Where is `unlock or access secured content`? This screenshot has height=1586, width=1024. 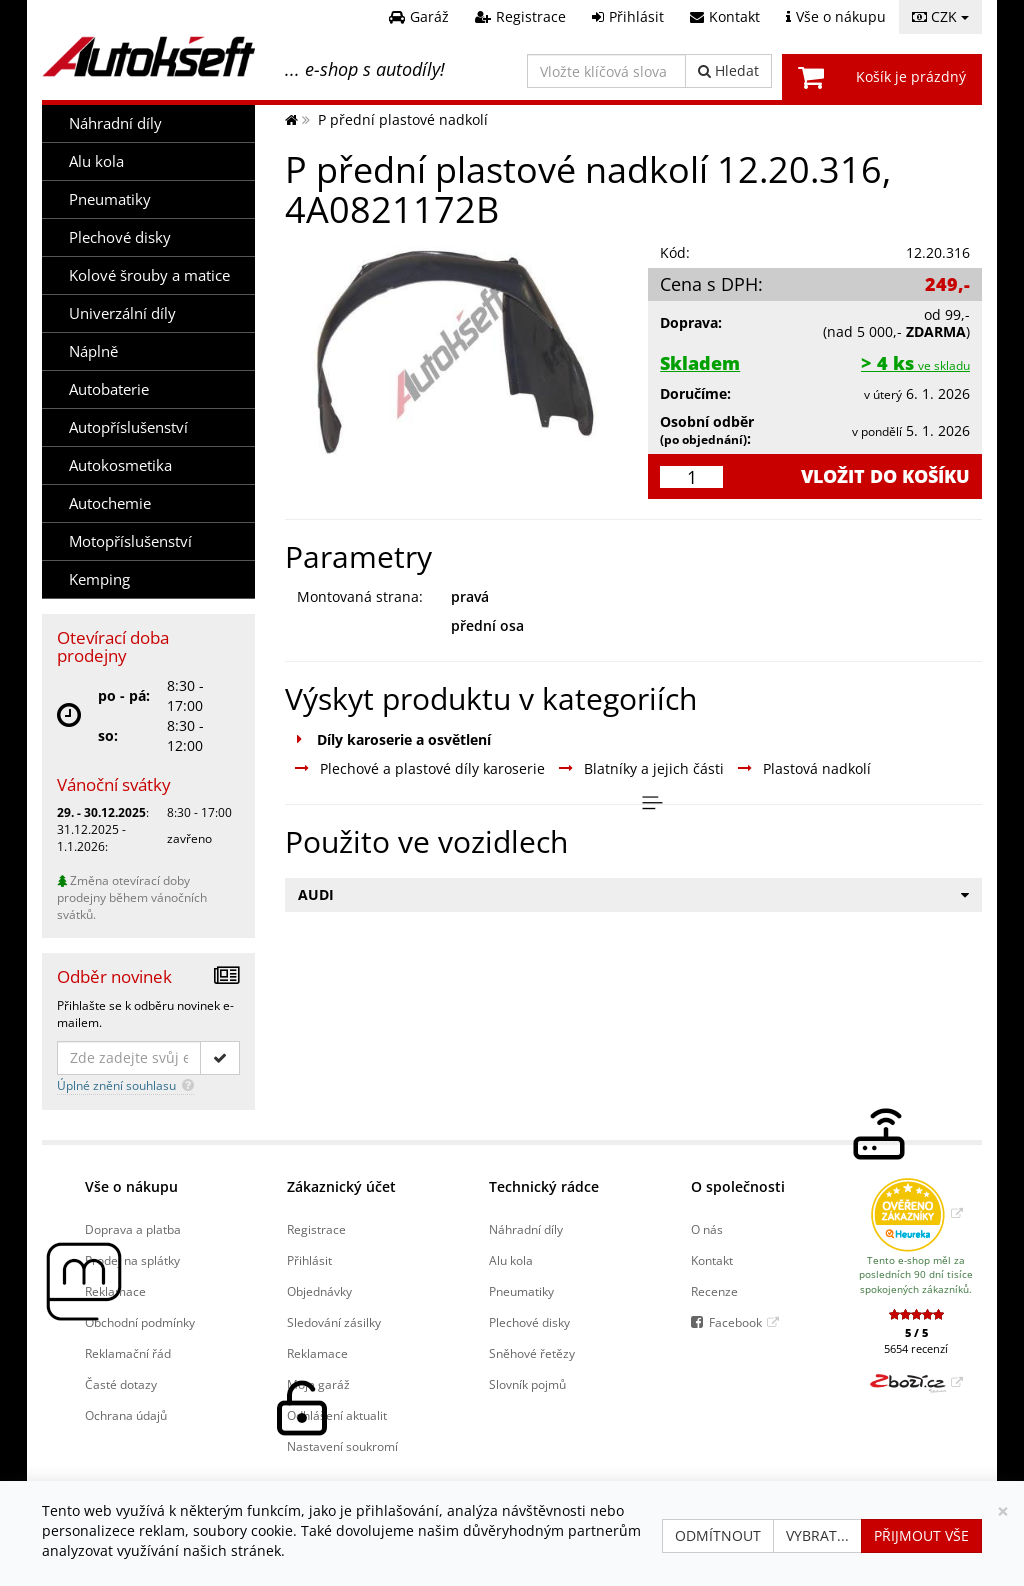
unlock or access secured content is located at coordinates (302, 1408).